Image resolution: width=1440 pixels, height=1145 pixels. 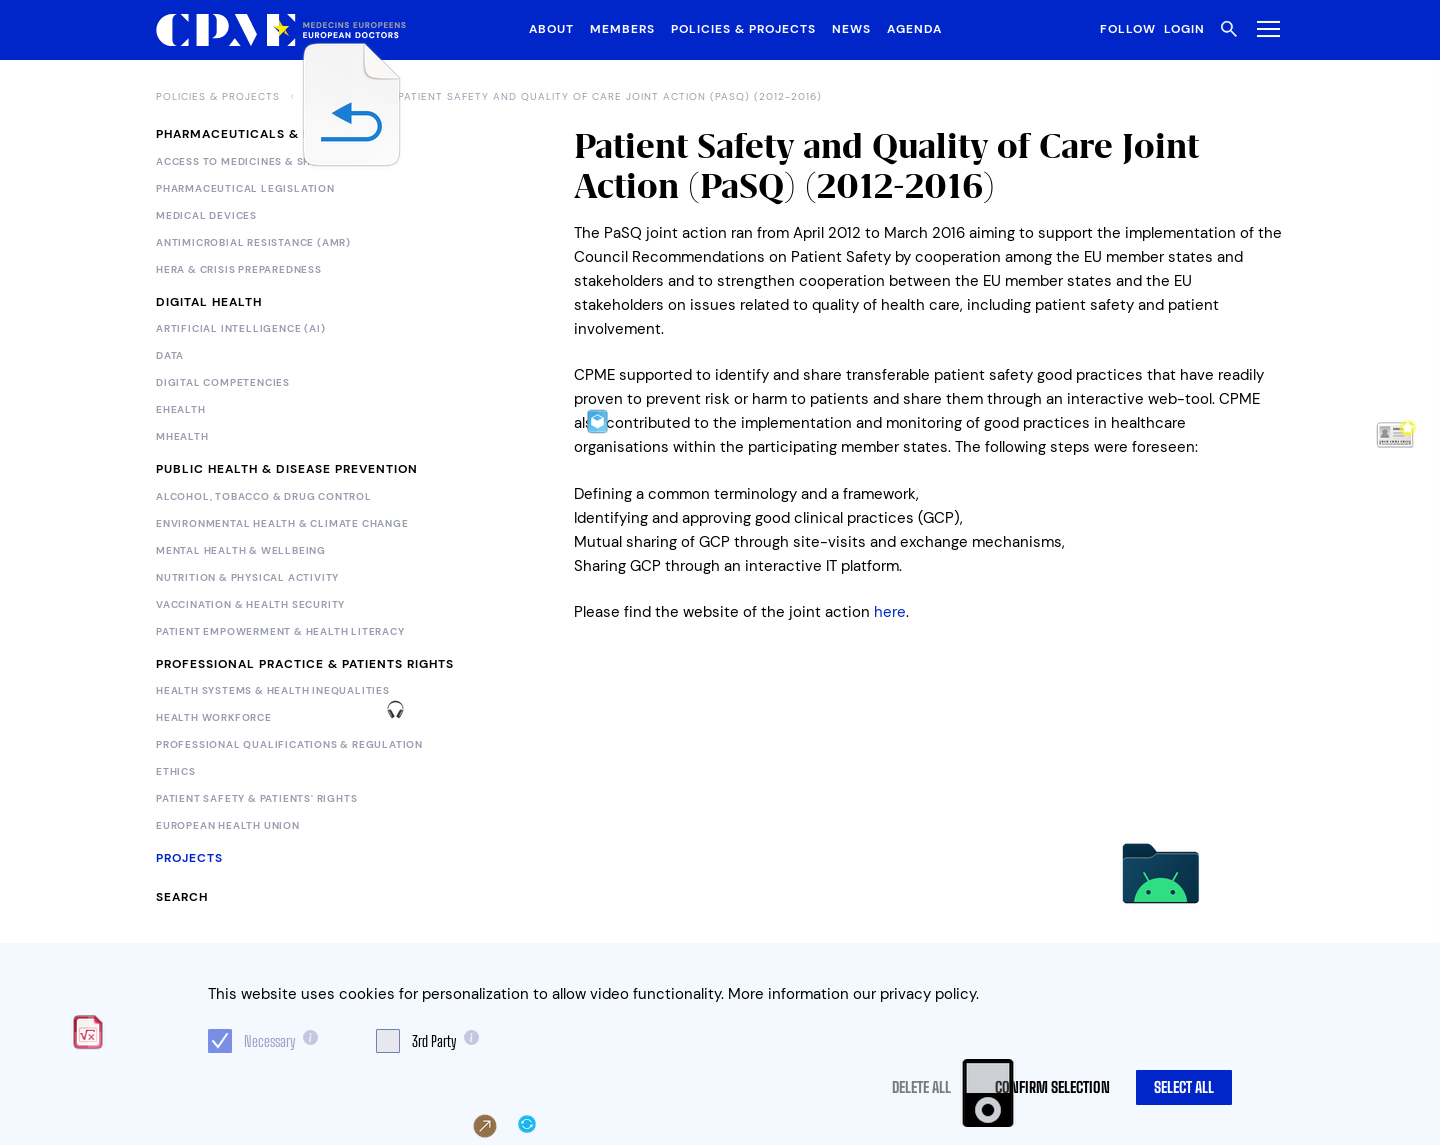 I want to click on indicates file sync in progress, so click(x=527, y=1124).